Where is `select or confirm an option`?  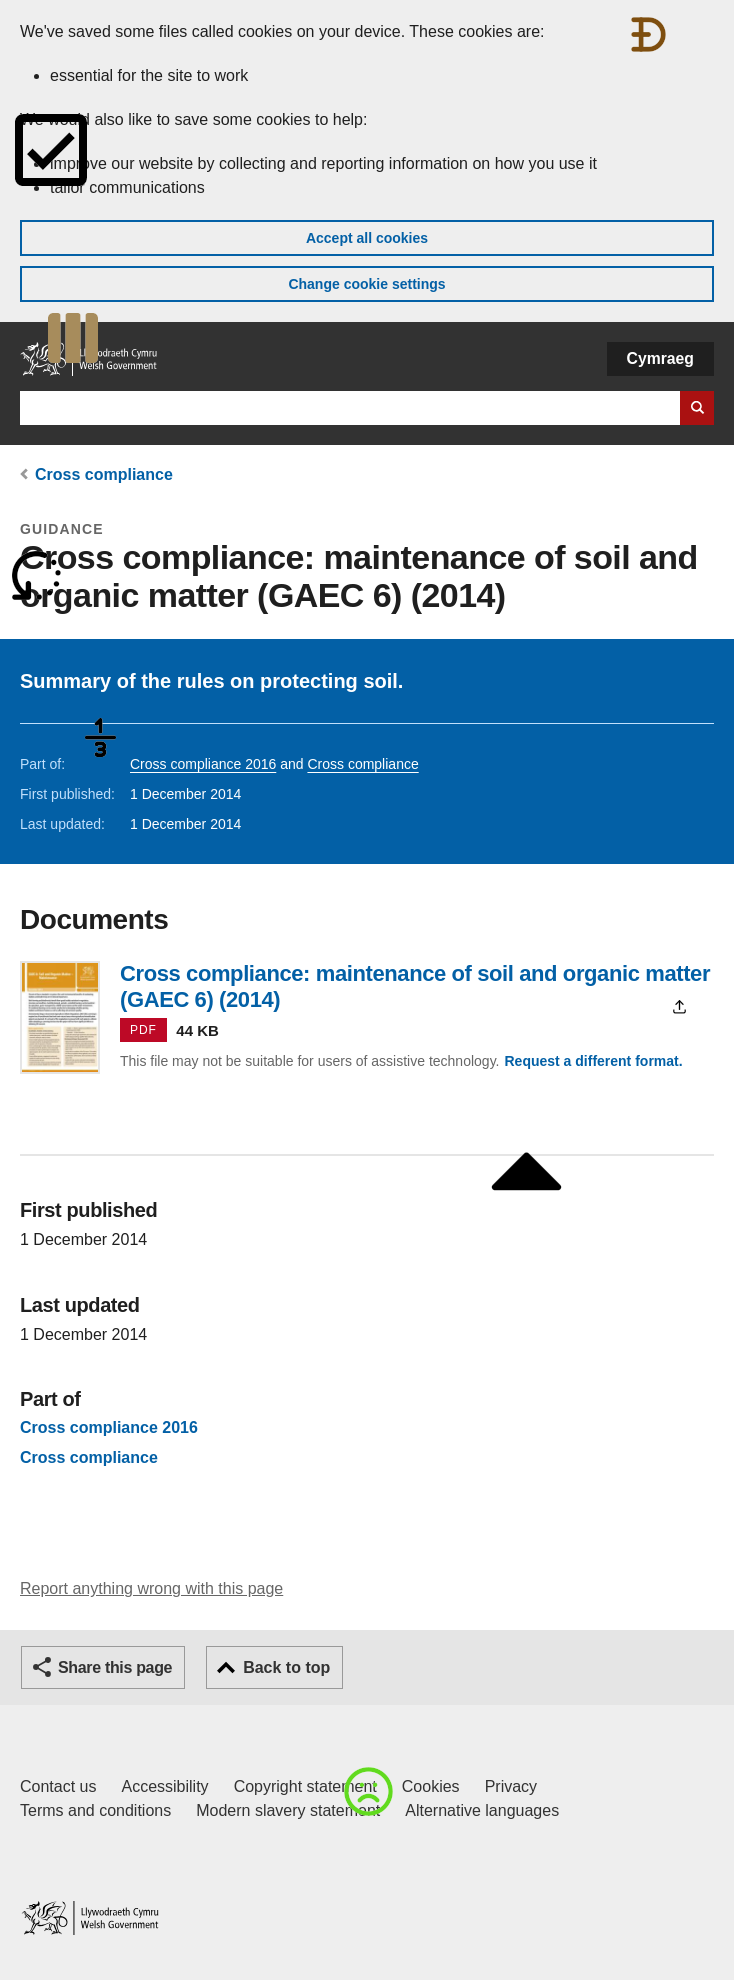
select or confirm an option is located at coordinates (51, 150).